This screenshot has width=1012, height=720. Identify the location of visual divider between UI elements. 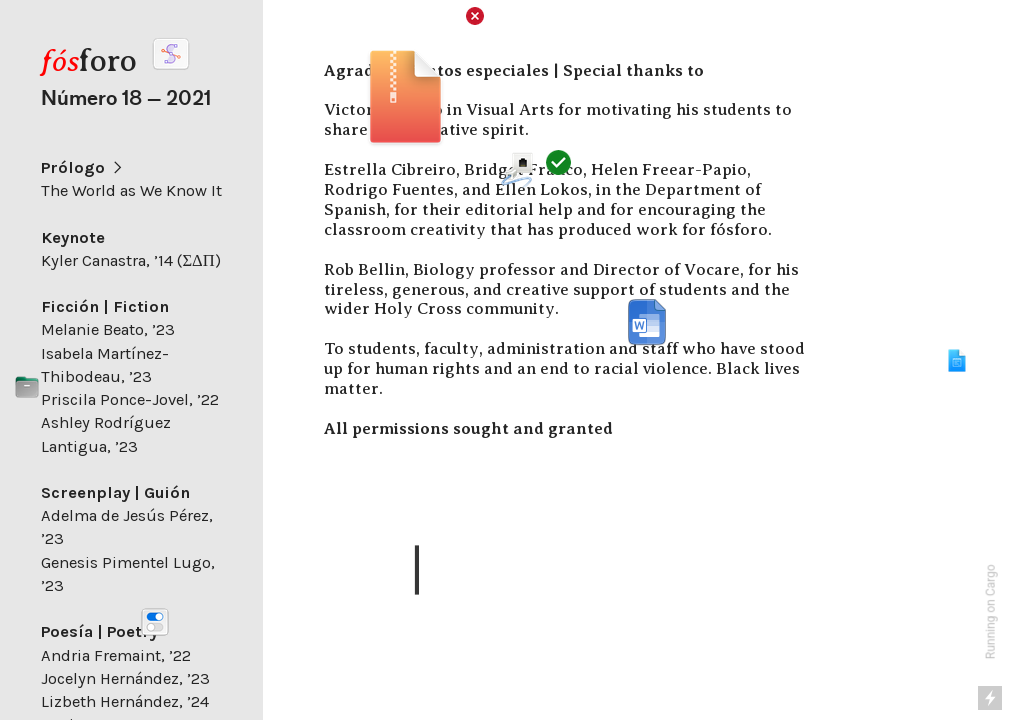
(419, 570).